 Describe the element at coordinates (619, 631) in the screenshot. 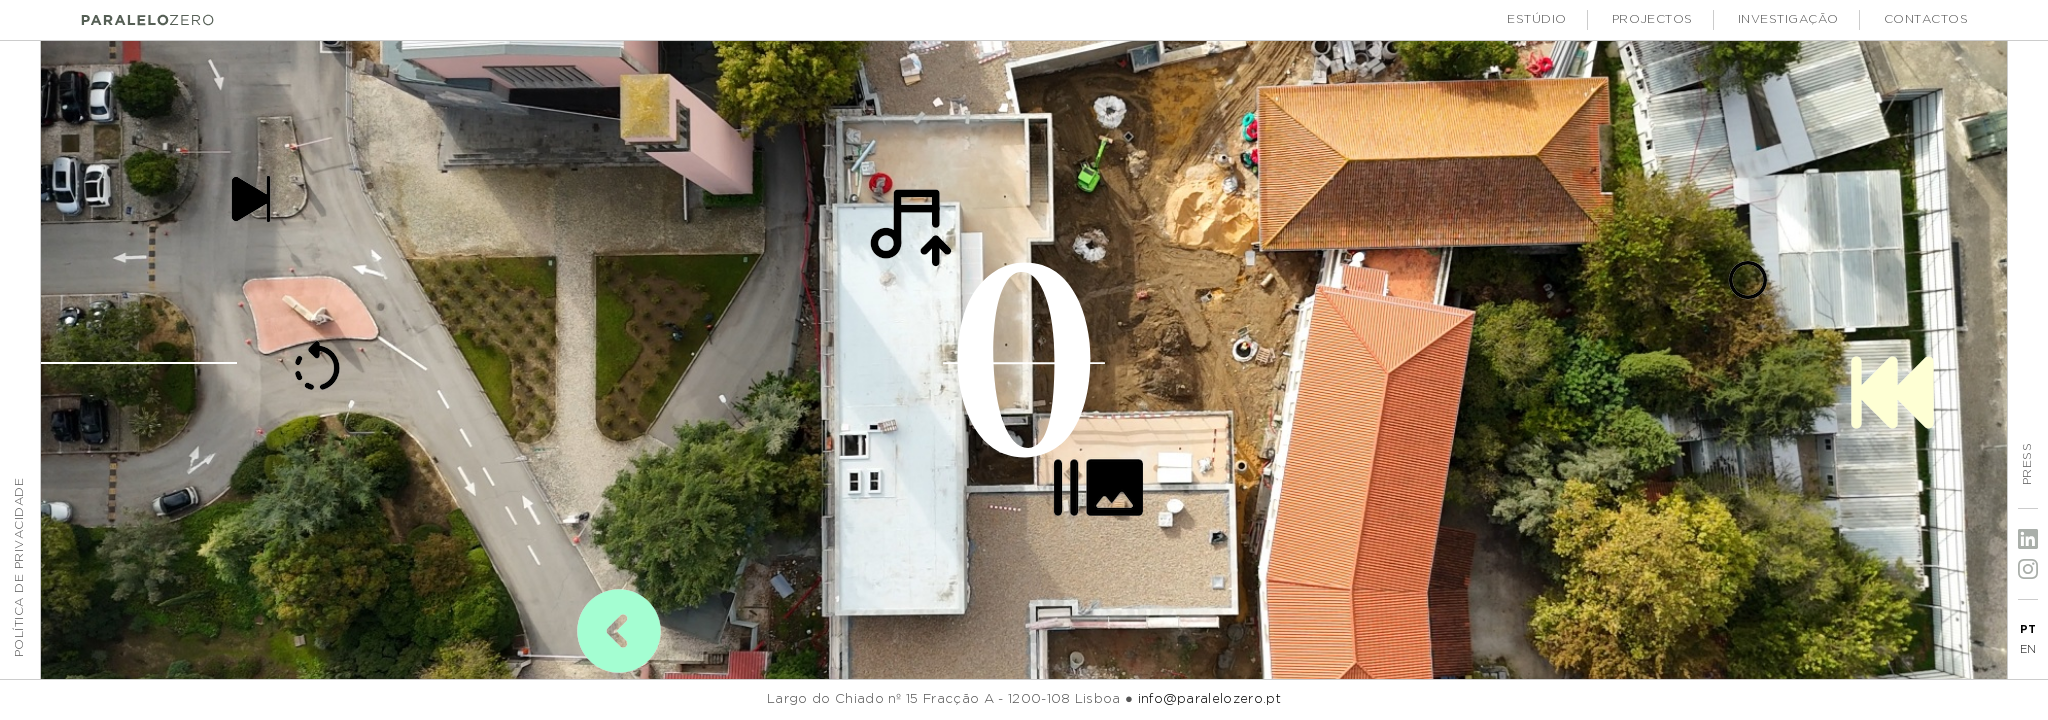

I see `go back to the previous screen` at that location.